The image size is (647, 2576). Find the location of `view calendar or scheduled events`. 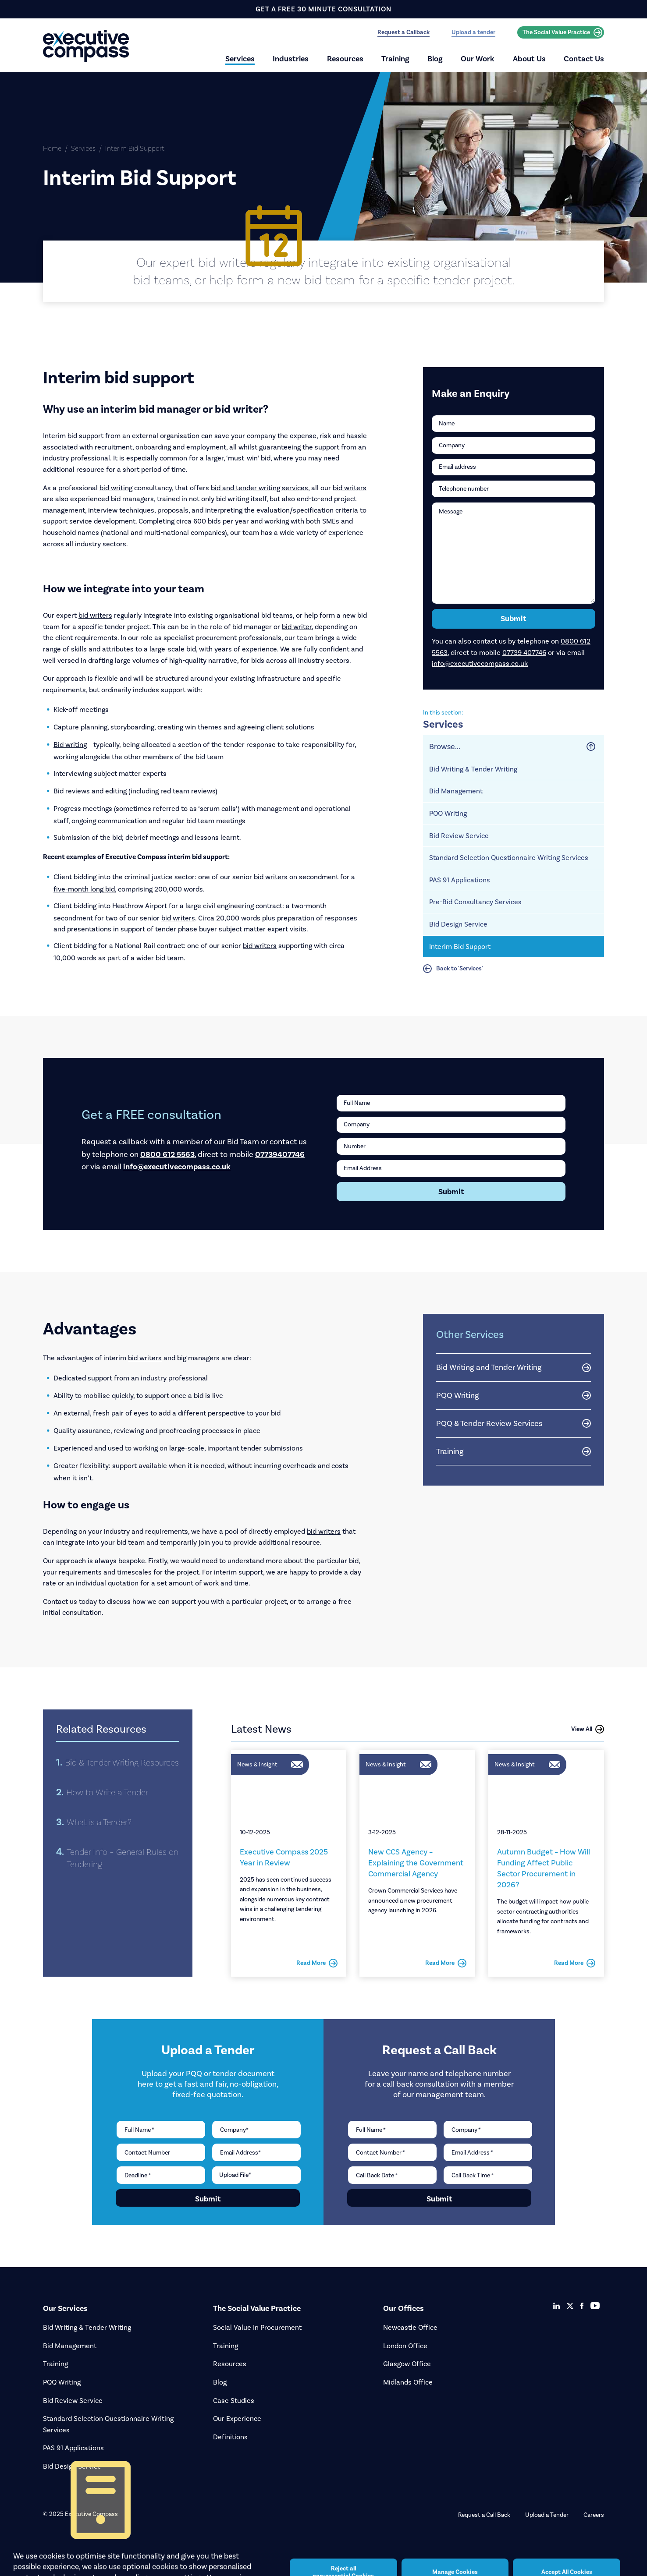

view calendar or scheduled events is located at coordinates (274, 238).